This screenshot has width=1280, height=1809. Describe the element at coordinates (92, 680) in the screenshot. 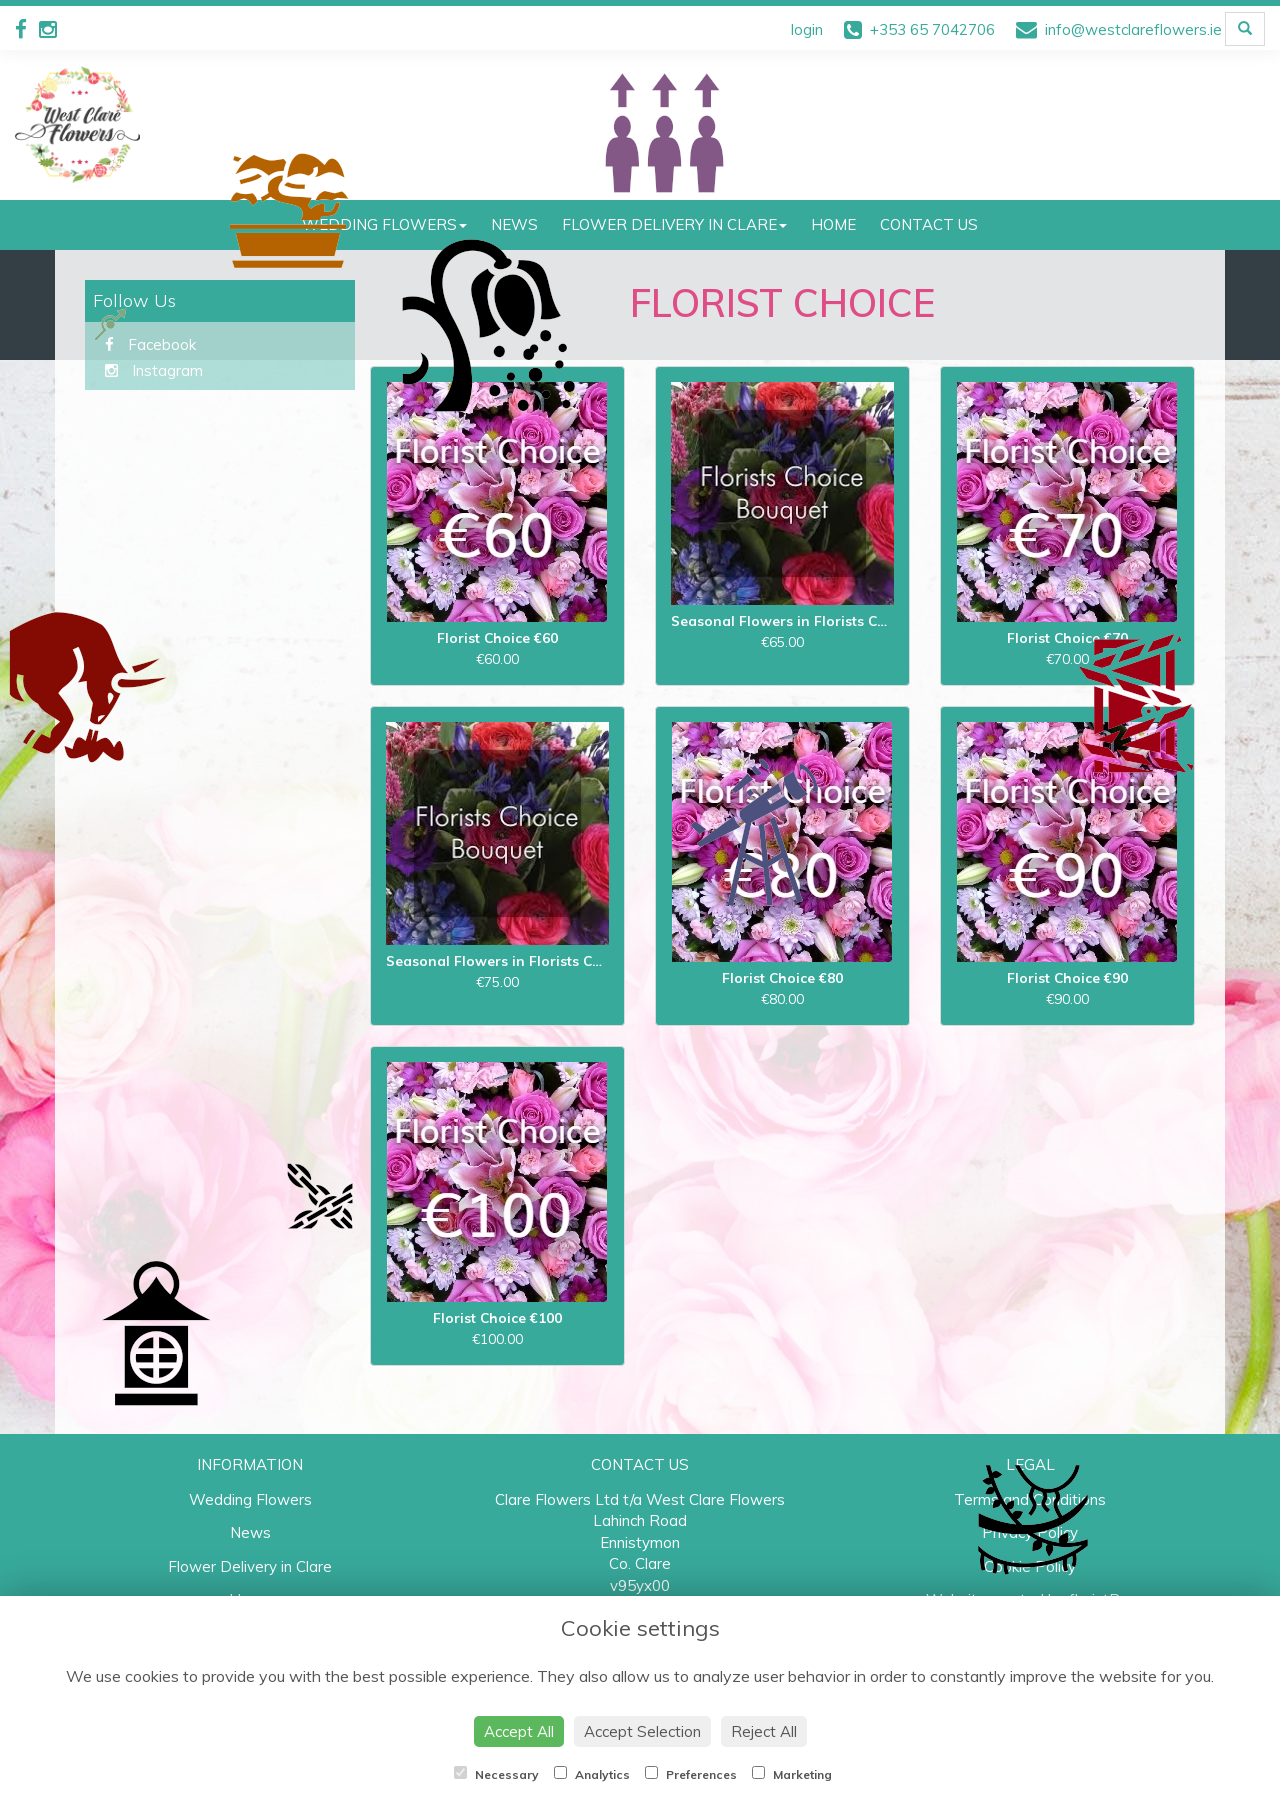

I see `wall street or stock market bull symbol` at that location.